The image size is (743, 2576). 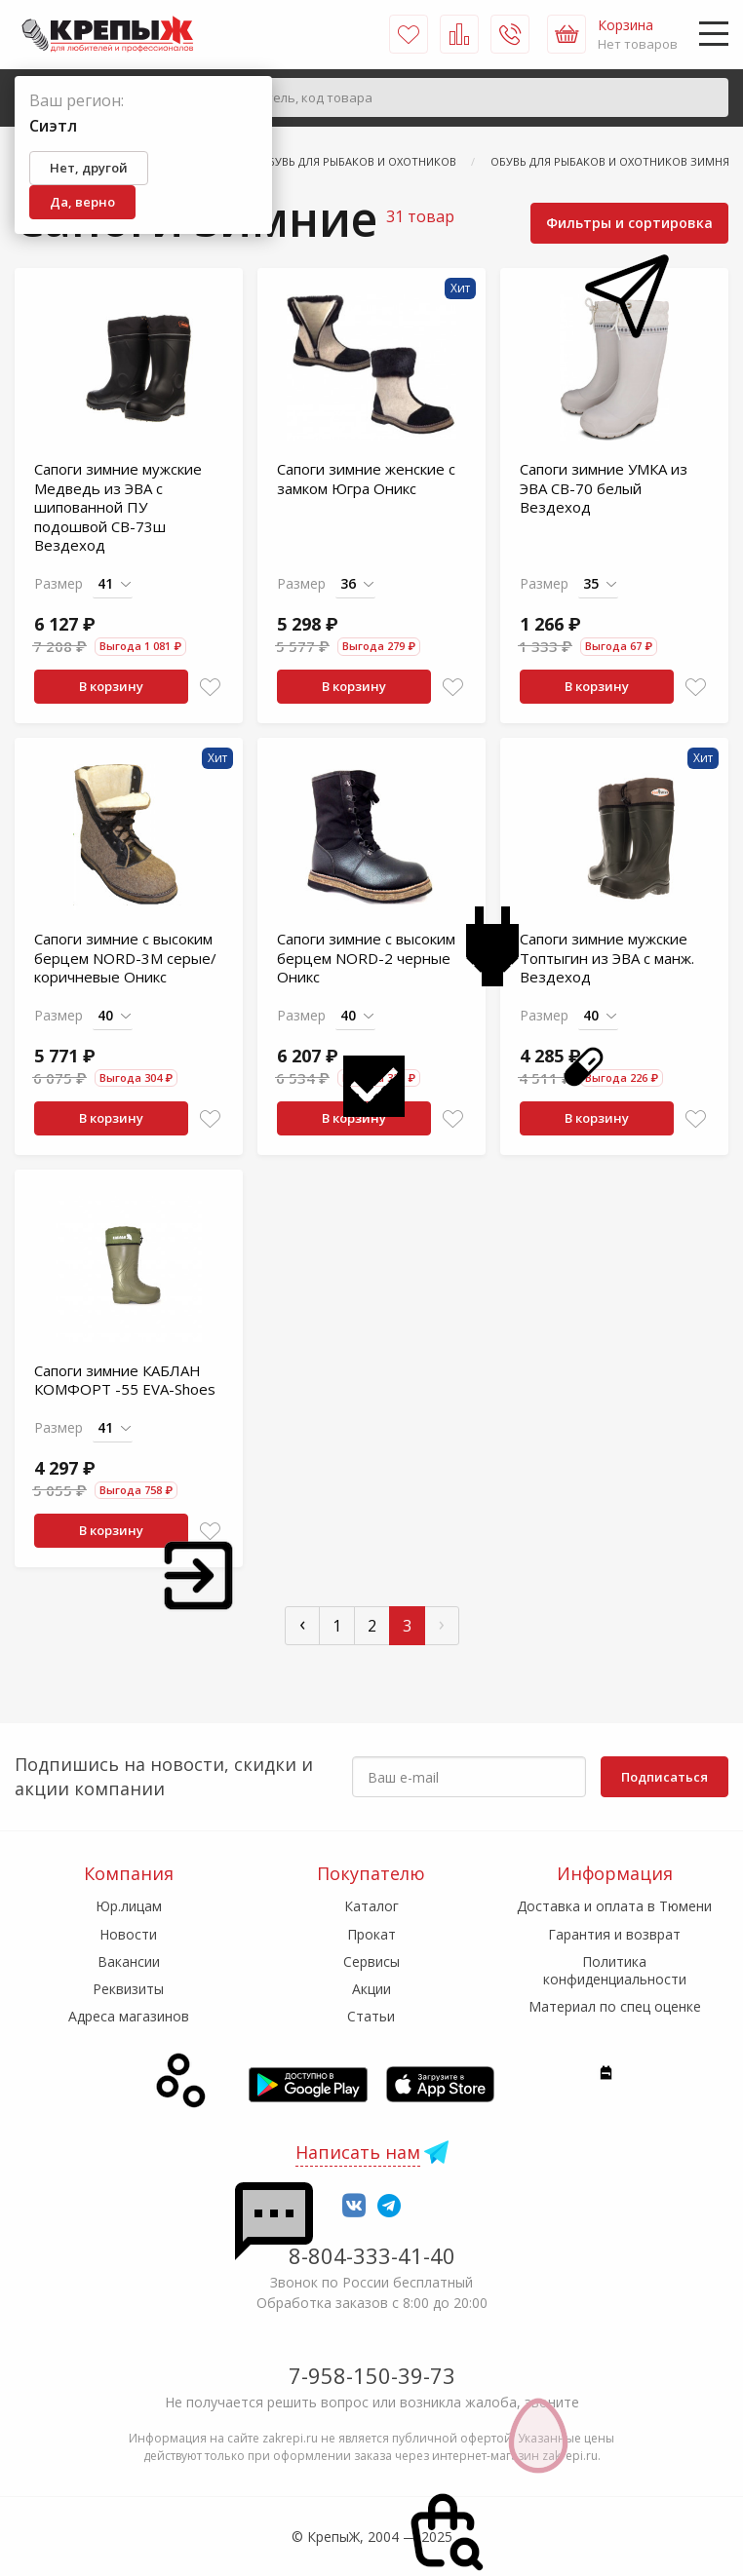 I want to click on view data as a scatter plot chart, so click(x=181, y=2081).